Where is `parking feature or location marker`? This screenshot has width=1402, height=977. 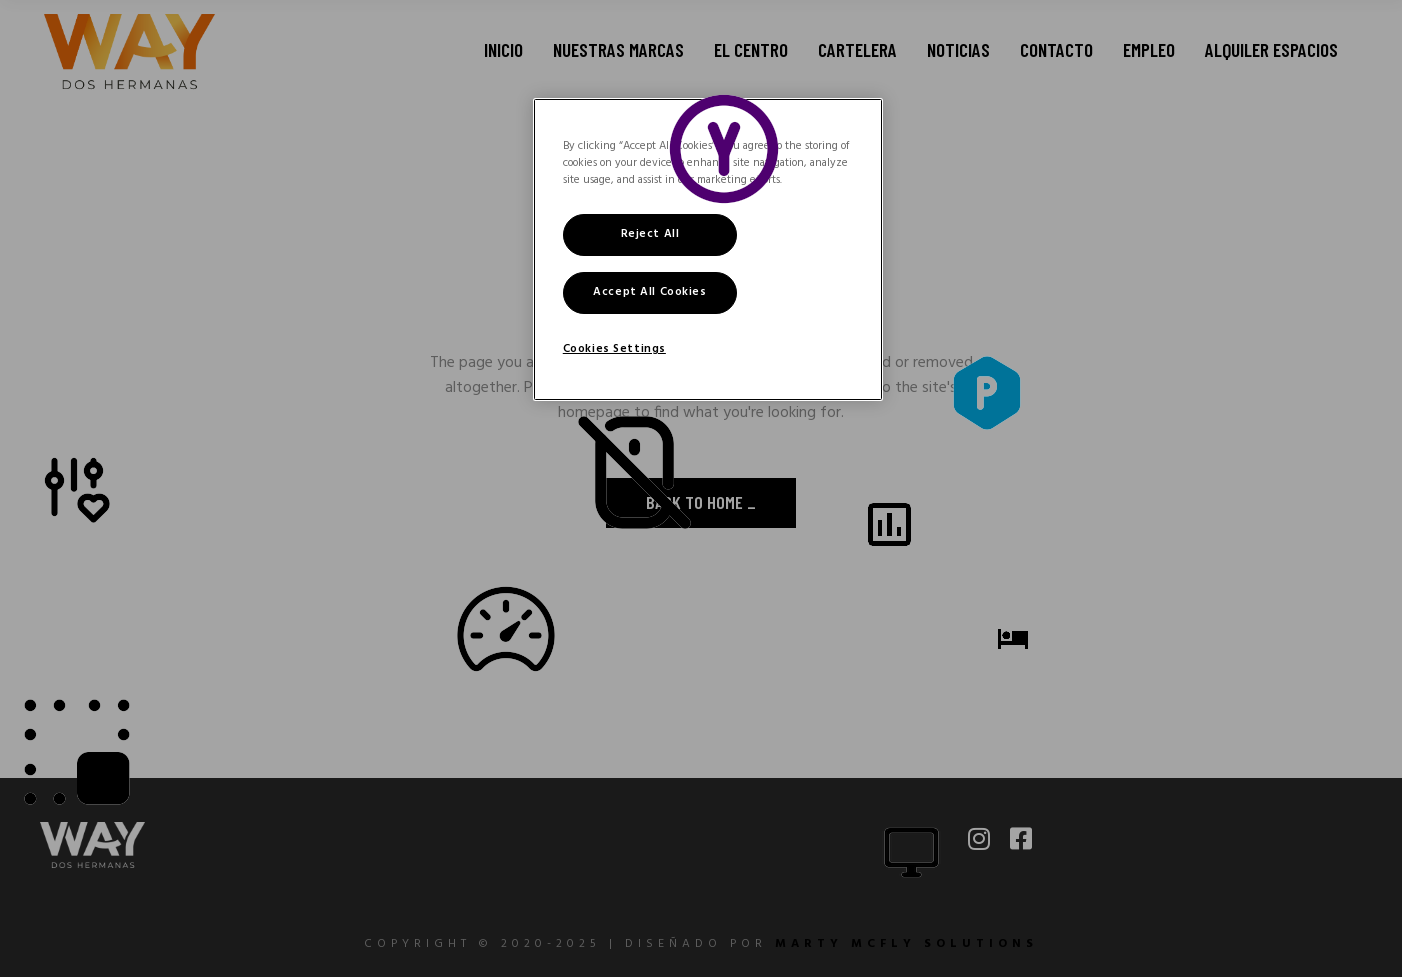 parking feature or location marker is located at coordinates (987, 393).